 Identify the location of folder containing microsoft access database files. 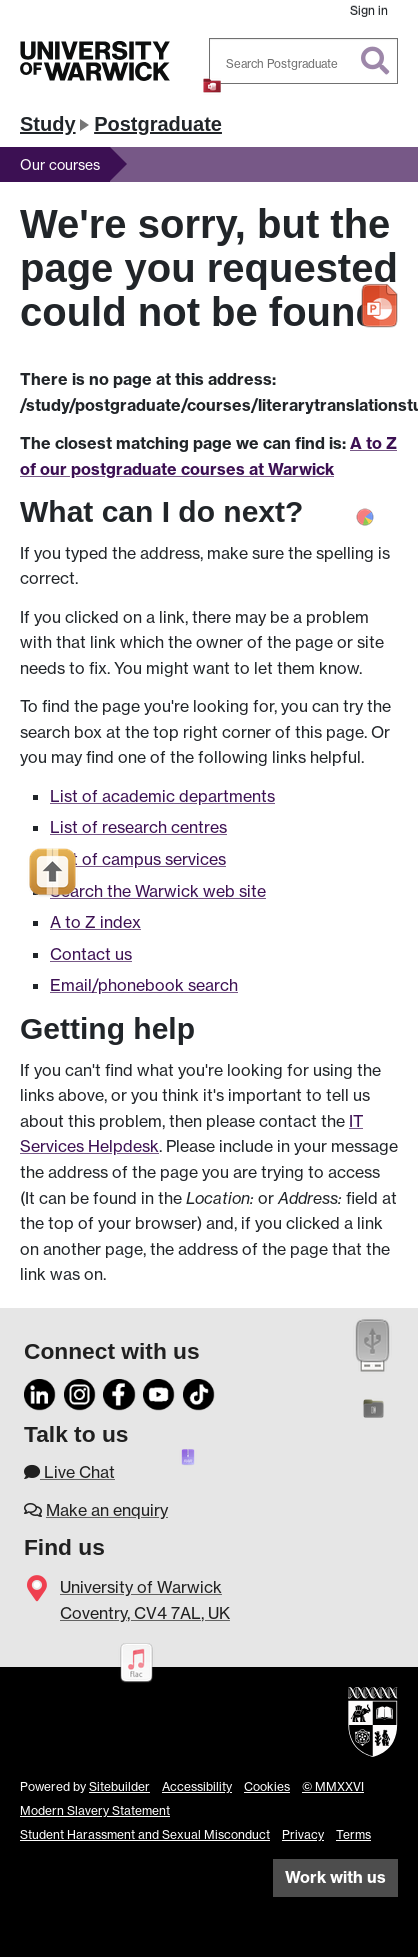
(212, 86).